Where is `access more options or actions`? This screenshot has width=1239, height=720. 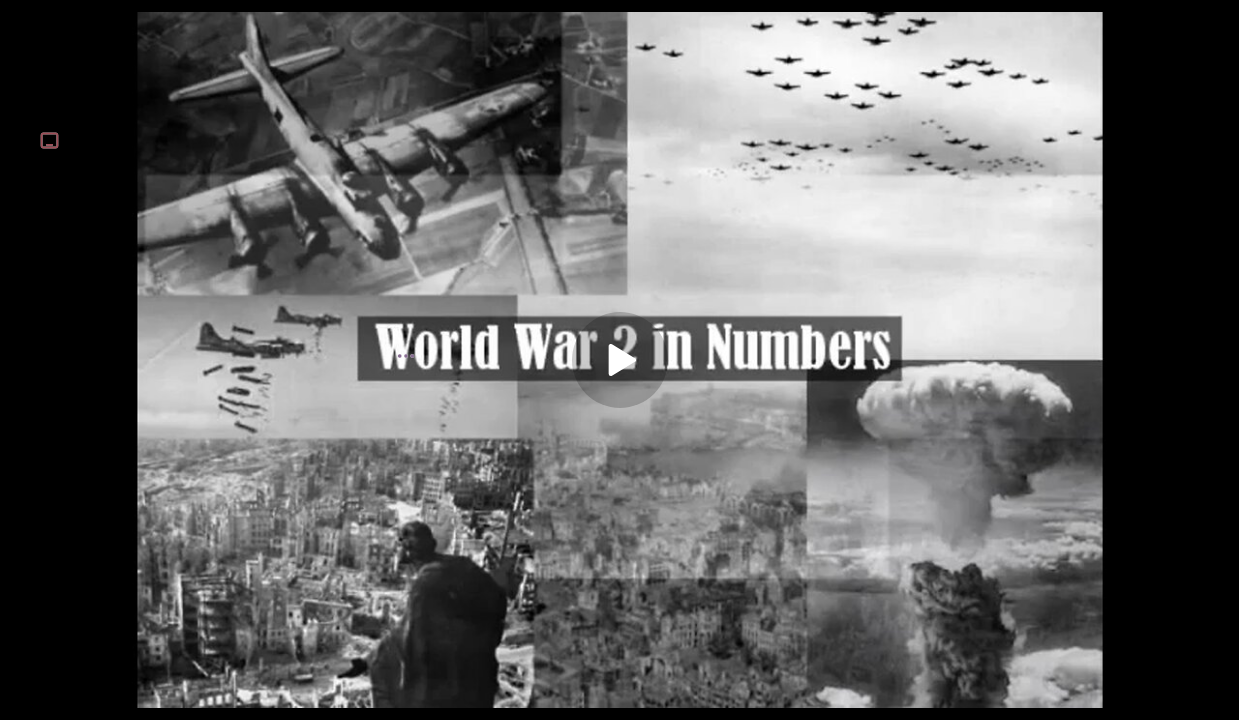
access more options or actions is located at coordinates (406, 356).